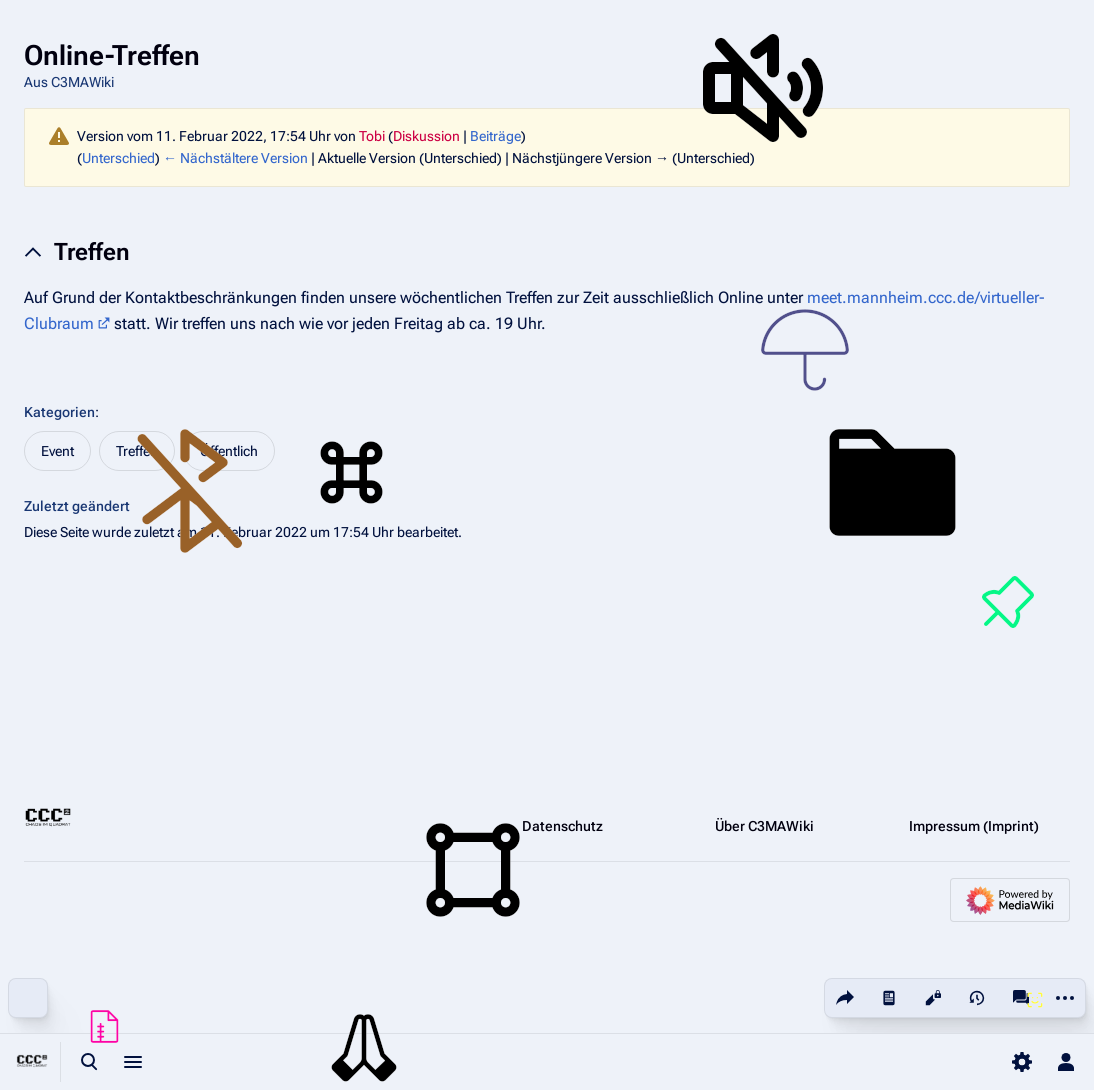  Describe the element at coordinates (805, 350) in the screenshot. I see `indicates weather protection or rain forecast` at that location.